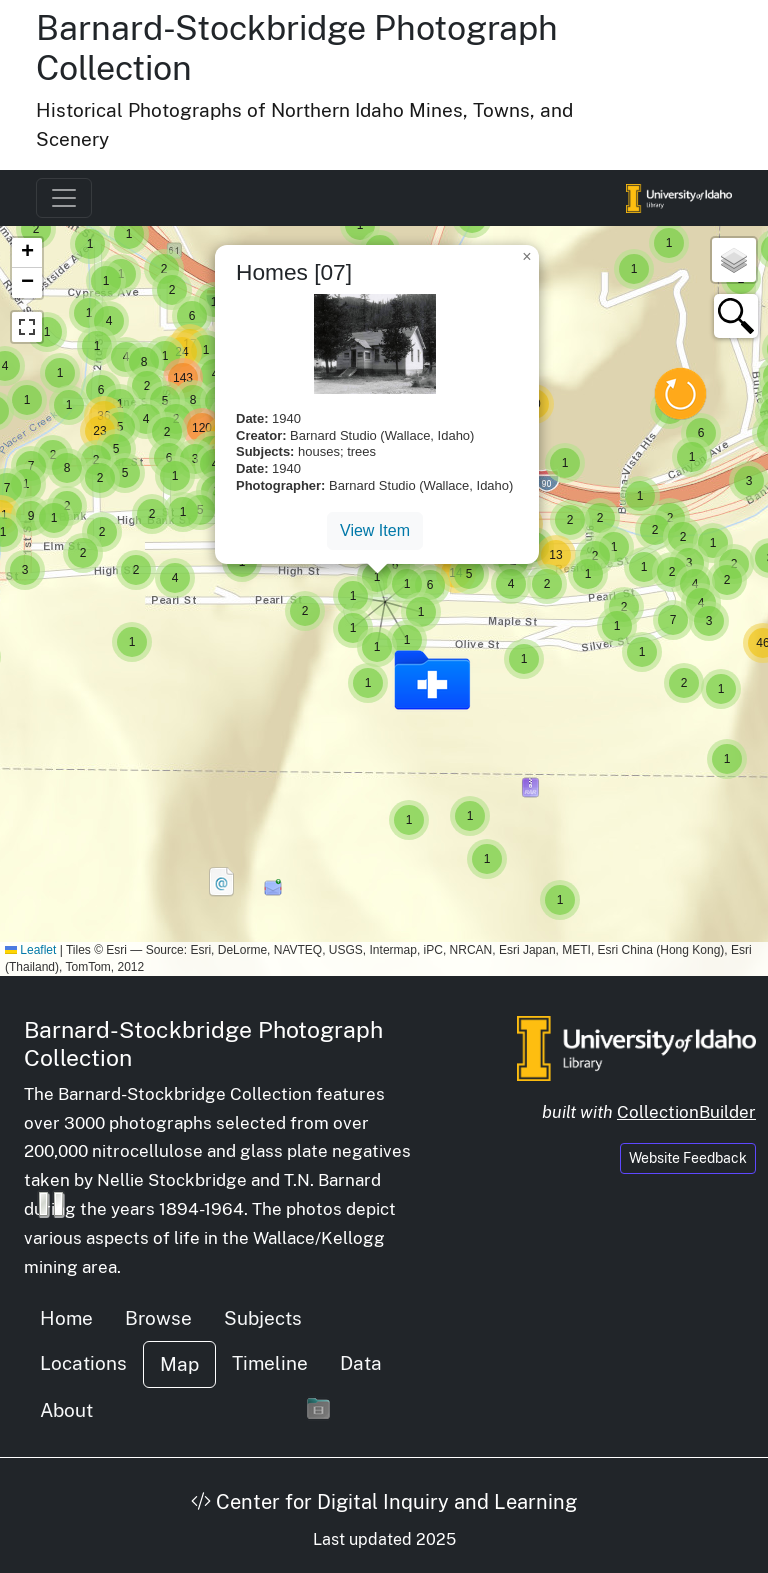  Describe the element at coordinates (432, 682) in the screenshot. I see `open wondershare dr.fone folder` at that location.